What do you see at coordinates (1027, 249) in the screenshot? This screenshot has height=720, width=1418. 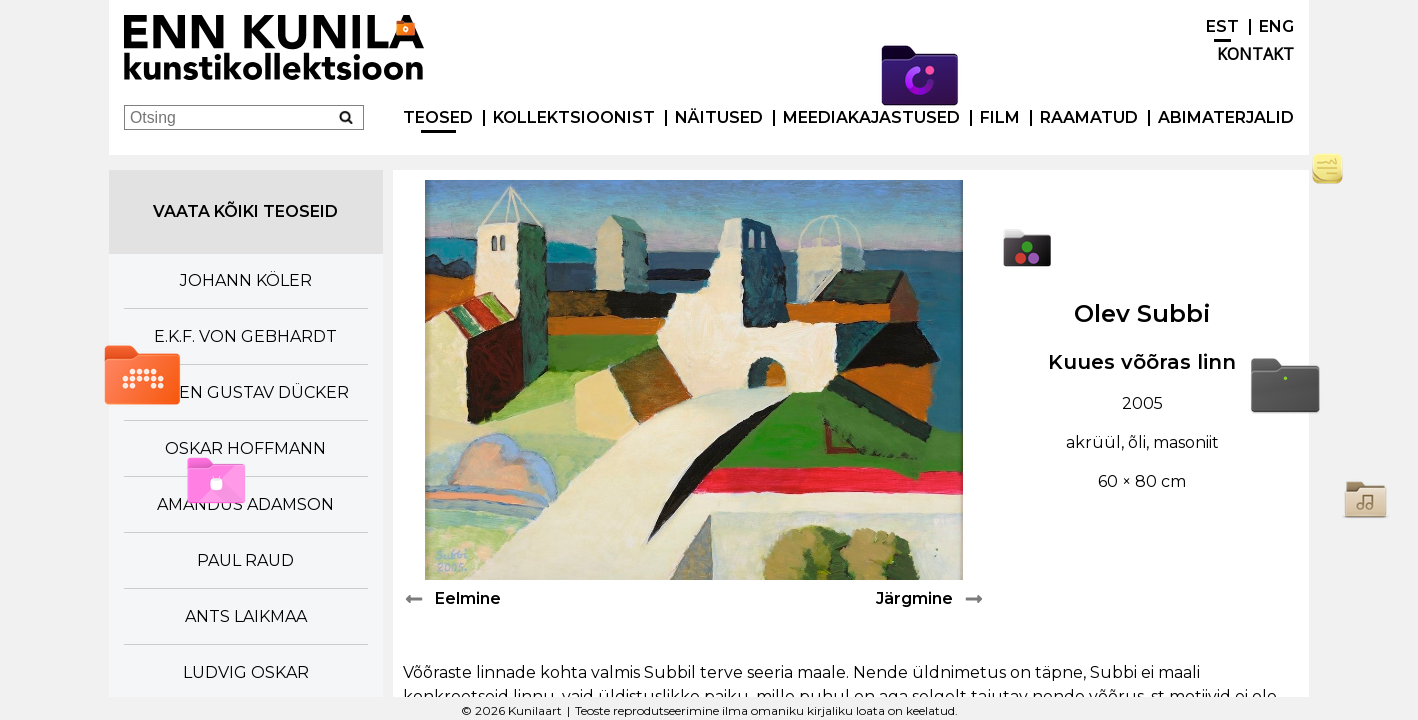 I see `open julia programming language project folder` at bounding box center [1027, 249].